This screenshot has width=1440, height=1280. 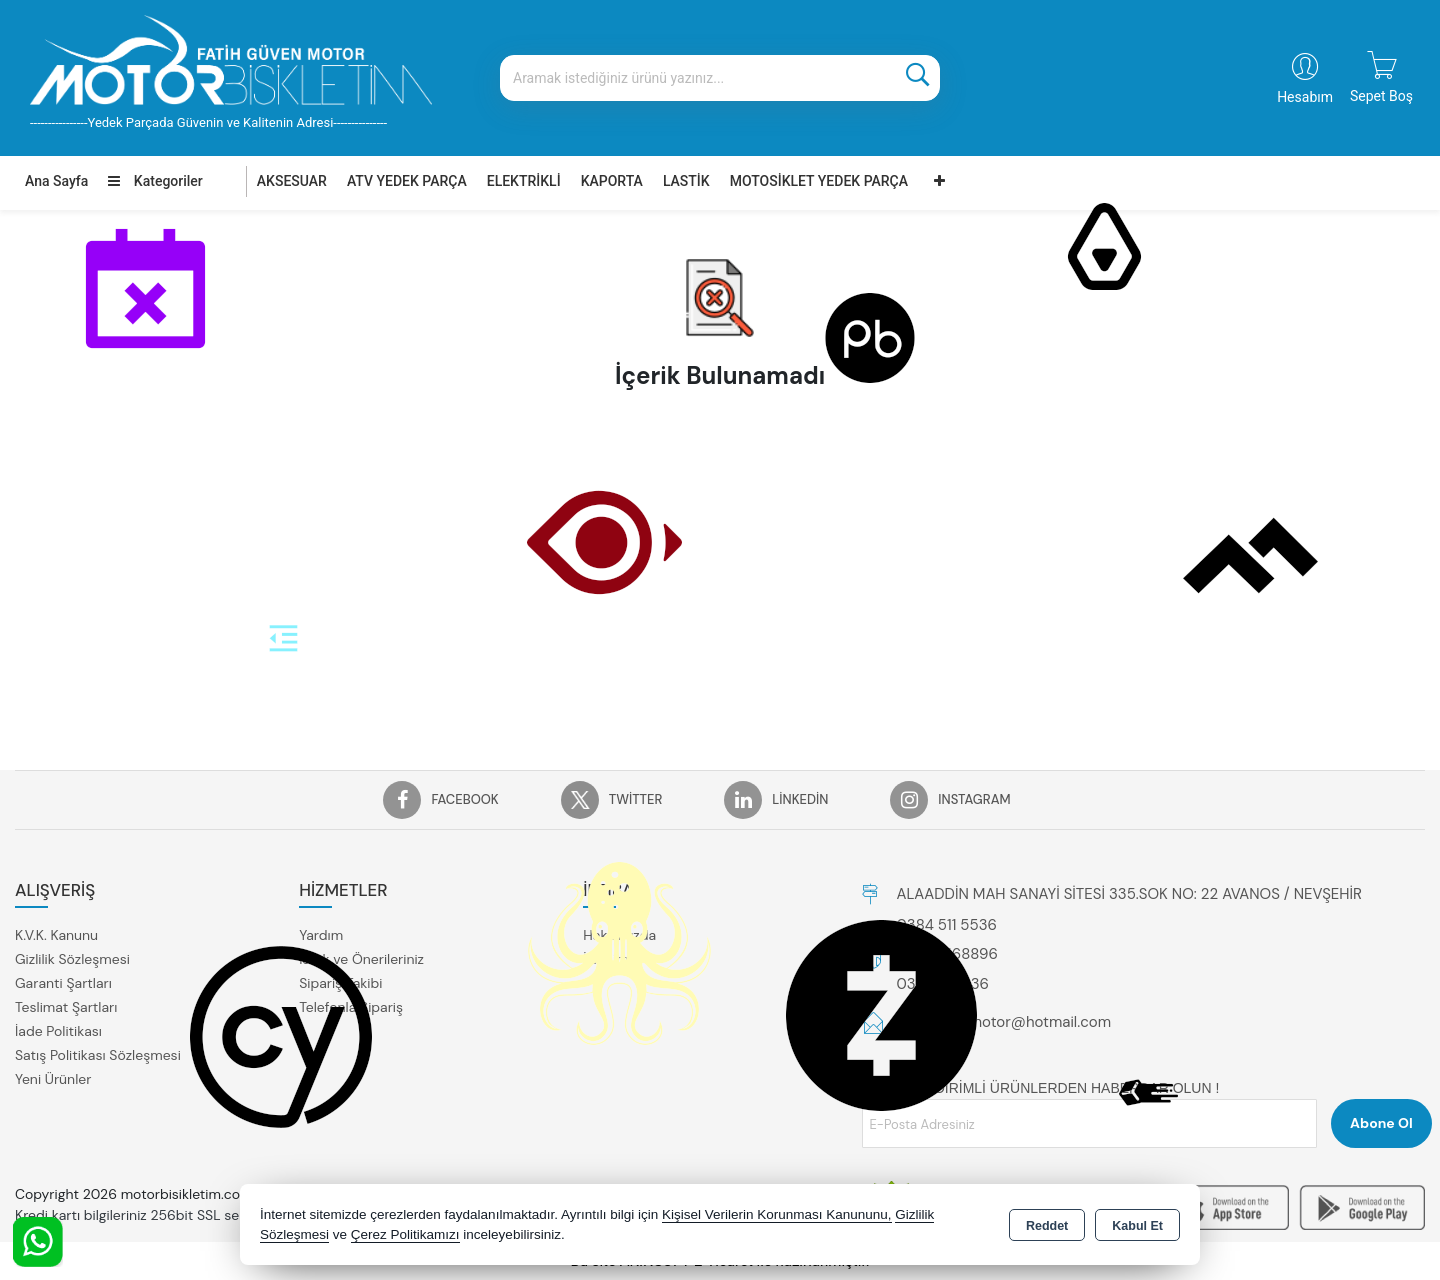 What do you see at coordinates (619, 953) in the screenshot?
I see `testing library logo` at bounding box center [619, 953].